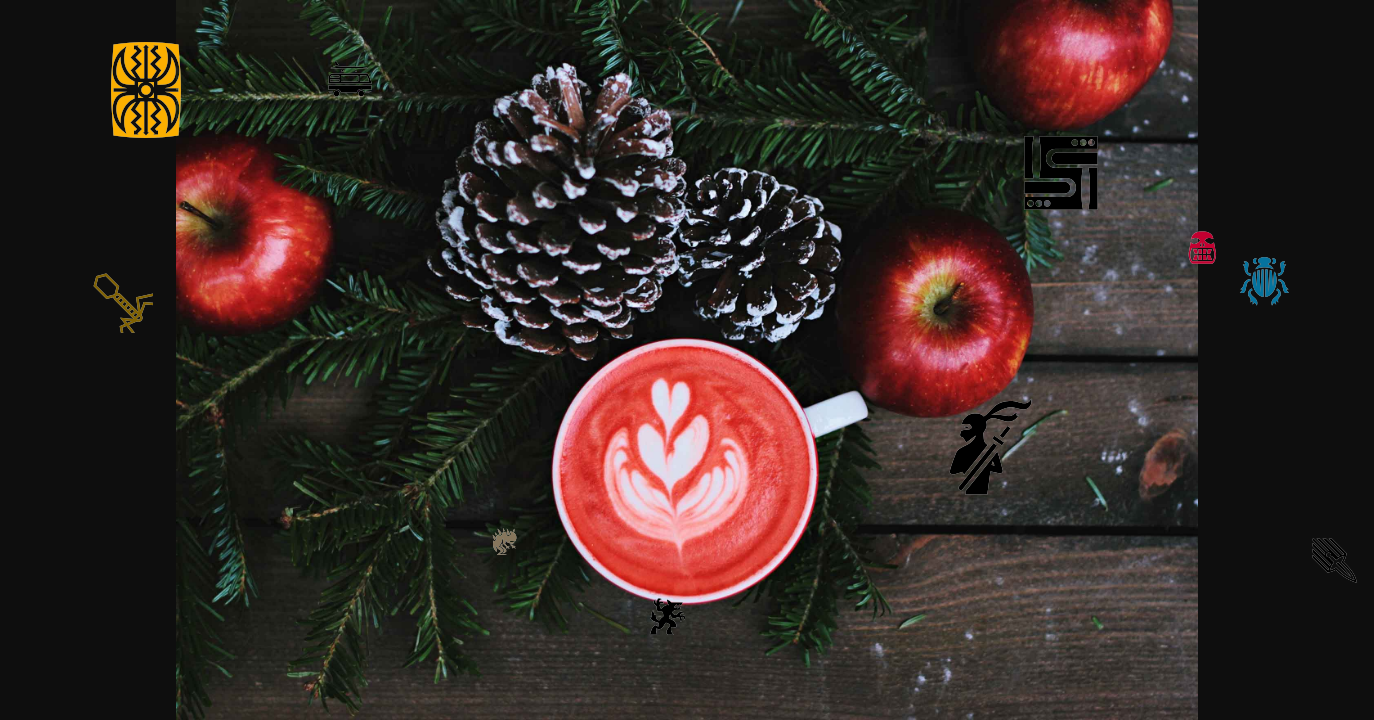 The height and width of the screenshot is (720, 1374). I want to click on select a totem or tribal-themed game element, so click(1202, 247).